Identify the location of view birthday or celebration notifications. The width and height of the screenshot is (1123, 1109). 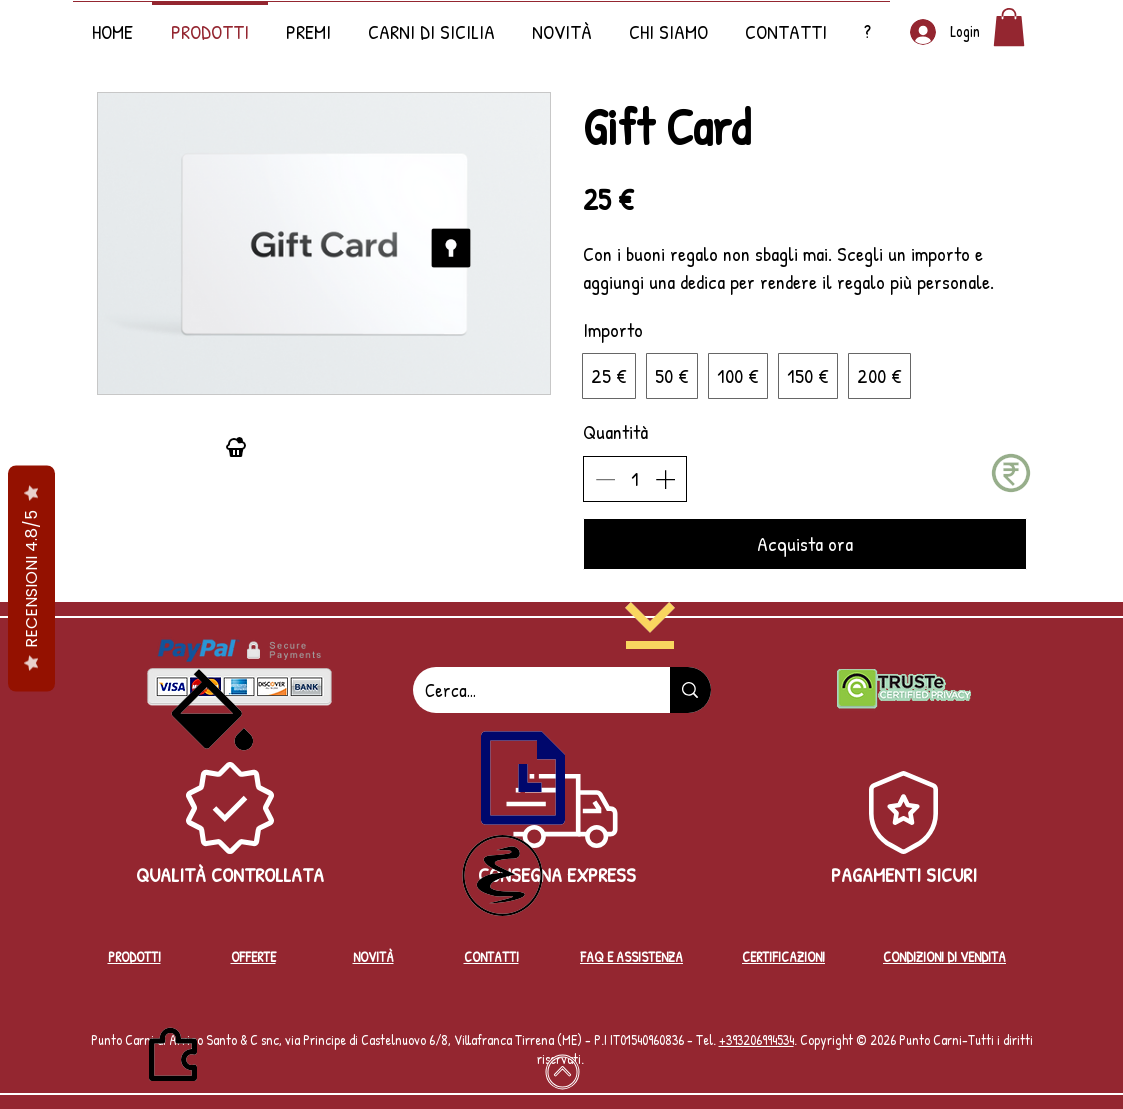
(236, 447).